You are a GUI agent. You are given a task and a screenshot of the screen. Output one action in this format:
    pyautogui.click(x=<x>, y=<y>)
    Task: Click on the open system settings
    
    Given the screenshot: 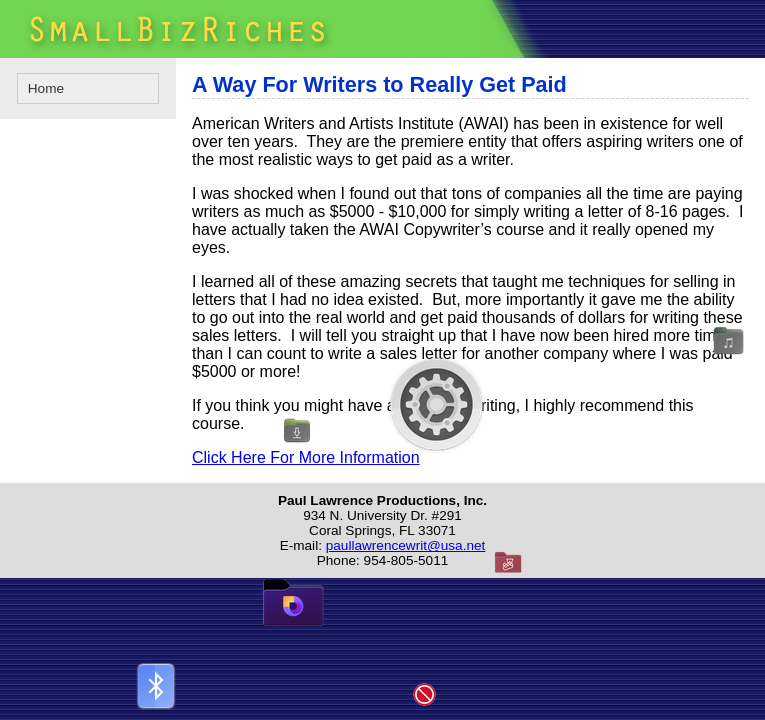 What is the action you would take?
    pyautogui.click(x=436, y=404)
    